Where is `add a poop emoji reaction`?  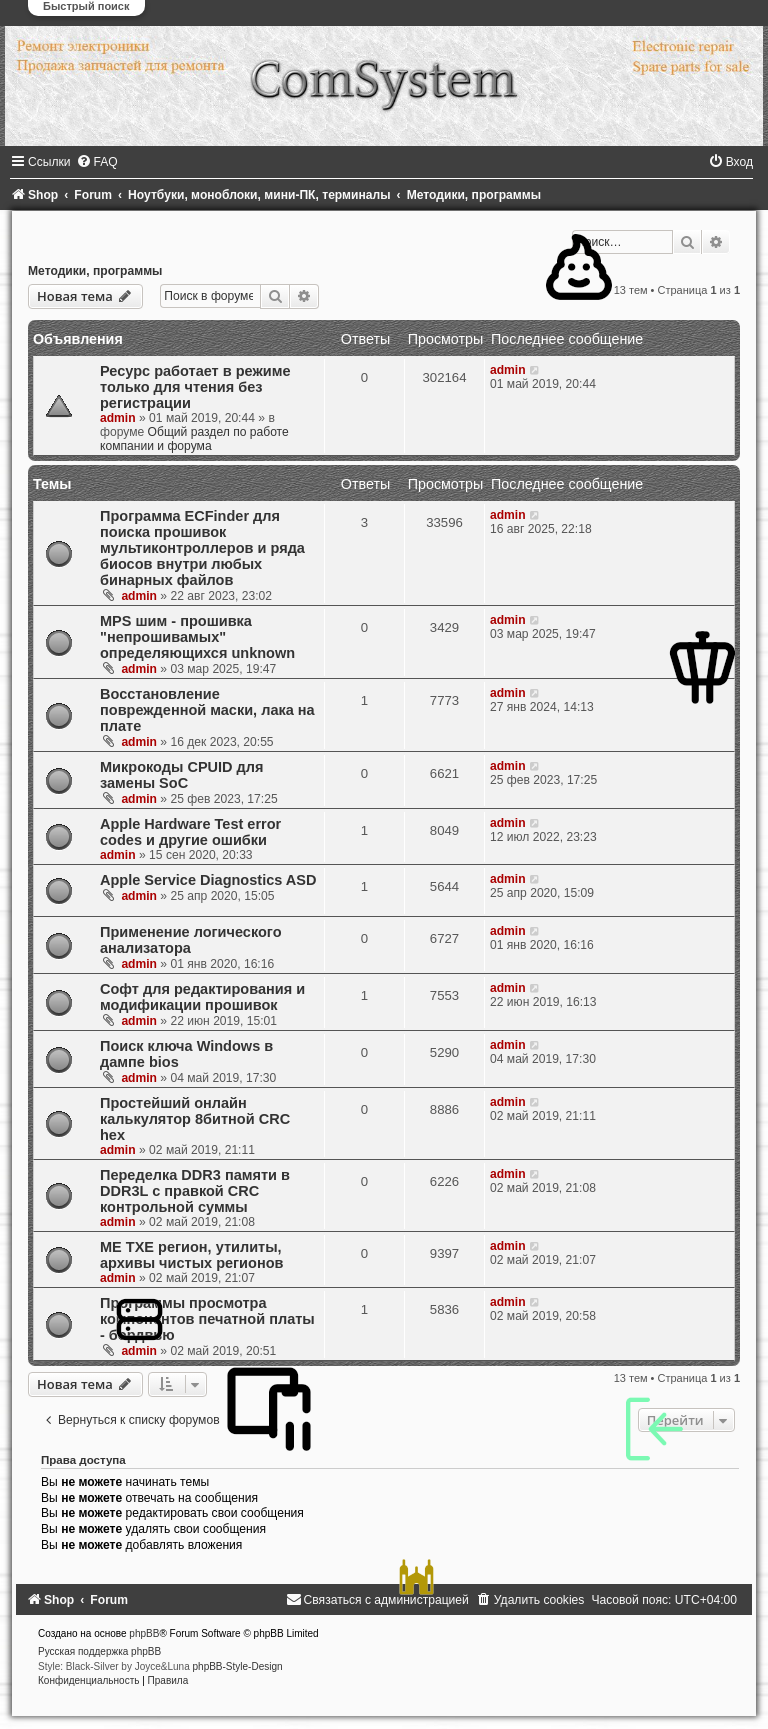
add a poop emoji reaction is located at coordinates (579, 267).